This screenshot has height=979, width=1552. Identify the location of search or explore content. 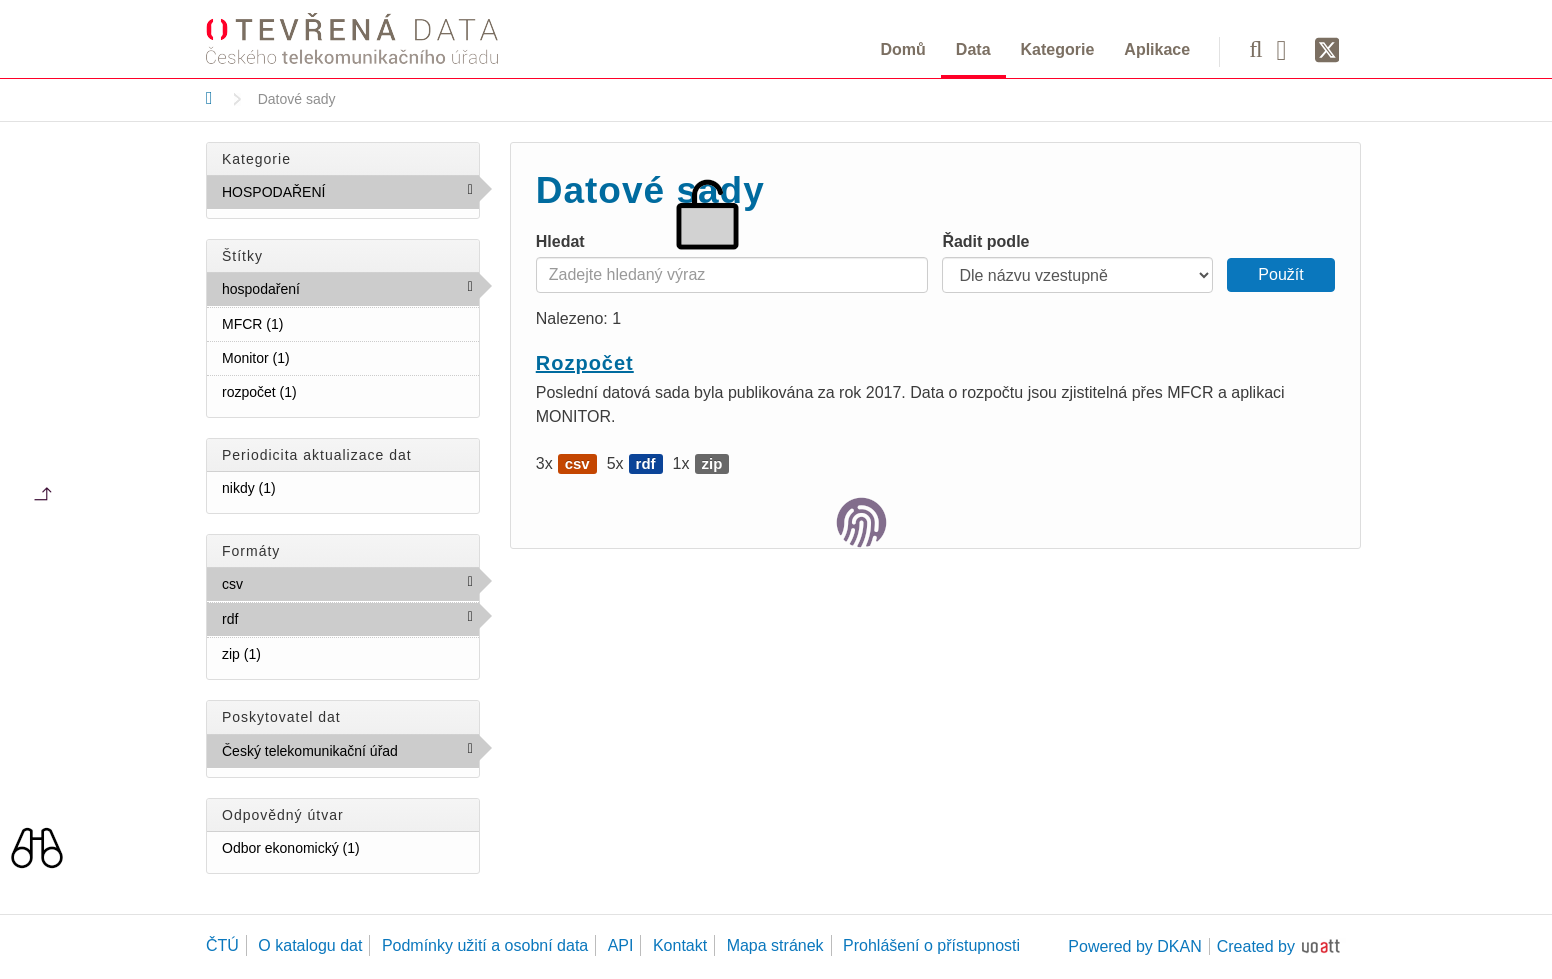
(37, 848).